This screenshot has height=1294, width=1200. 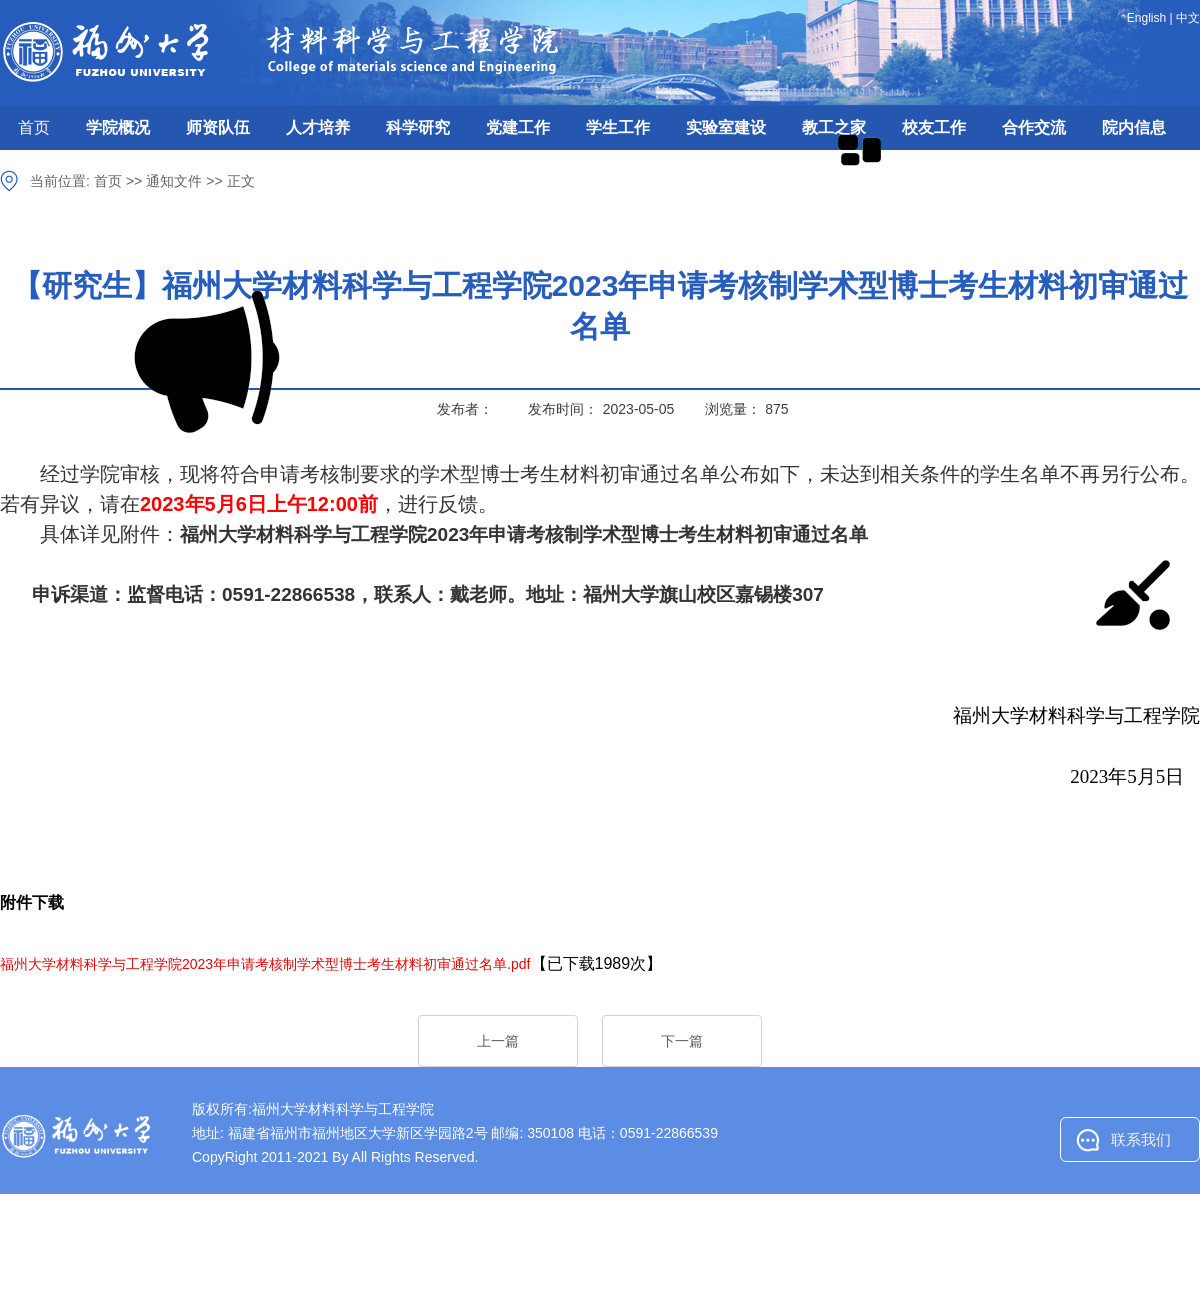 I want to click on make an announcement, so click(x=207, y=363).